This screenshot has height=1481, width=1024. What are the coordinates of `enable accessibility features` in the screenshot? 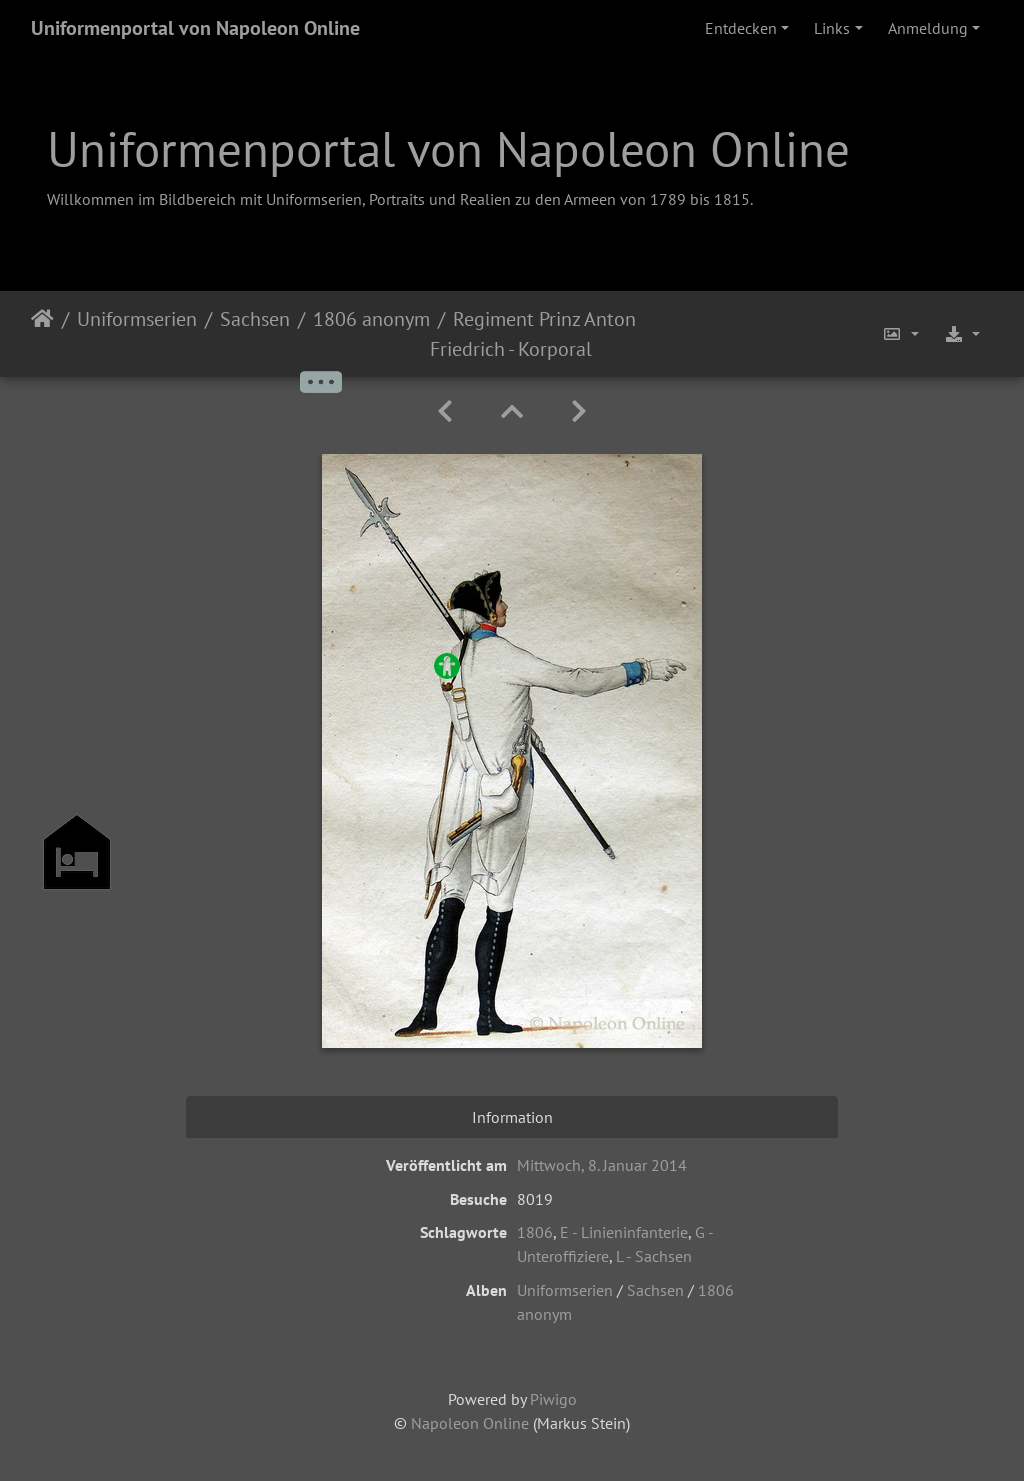 It's located at (447, 666).